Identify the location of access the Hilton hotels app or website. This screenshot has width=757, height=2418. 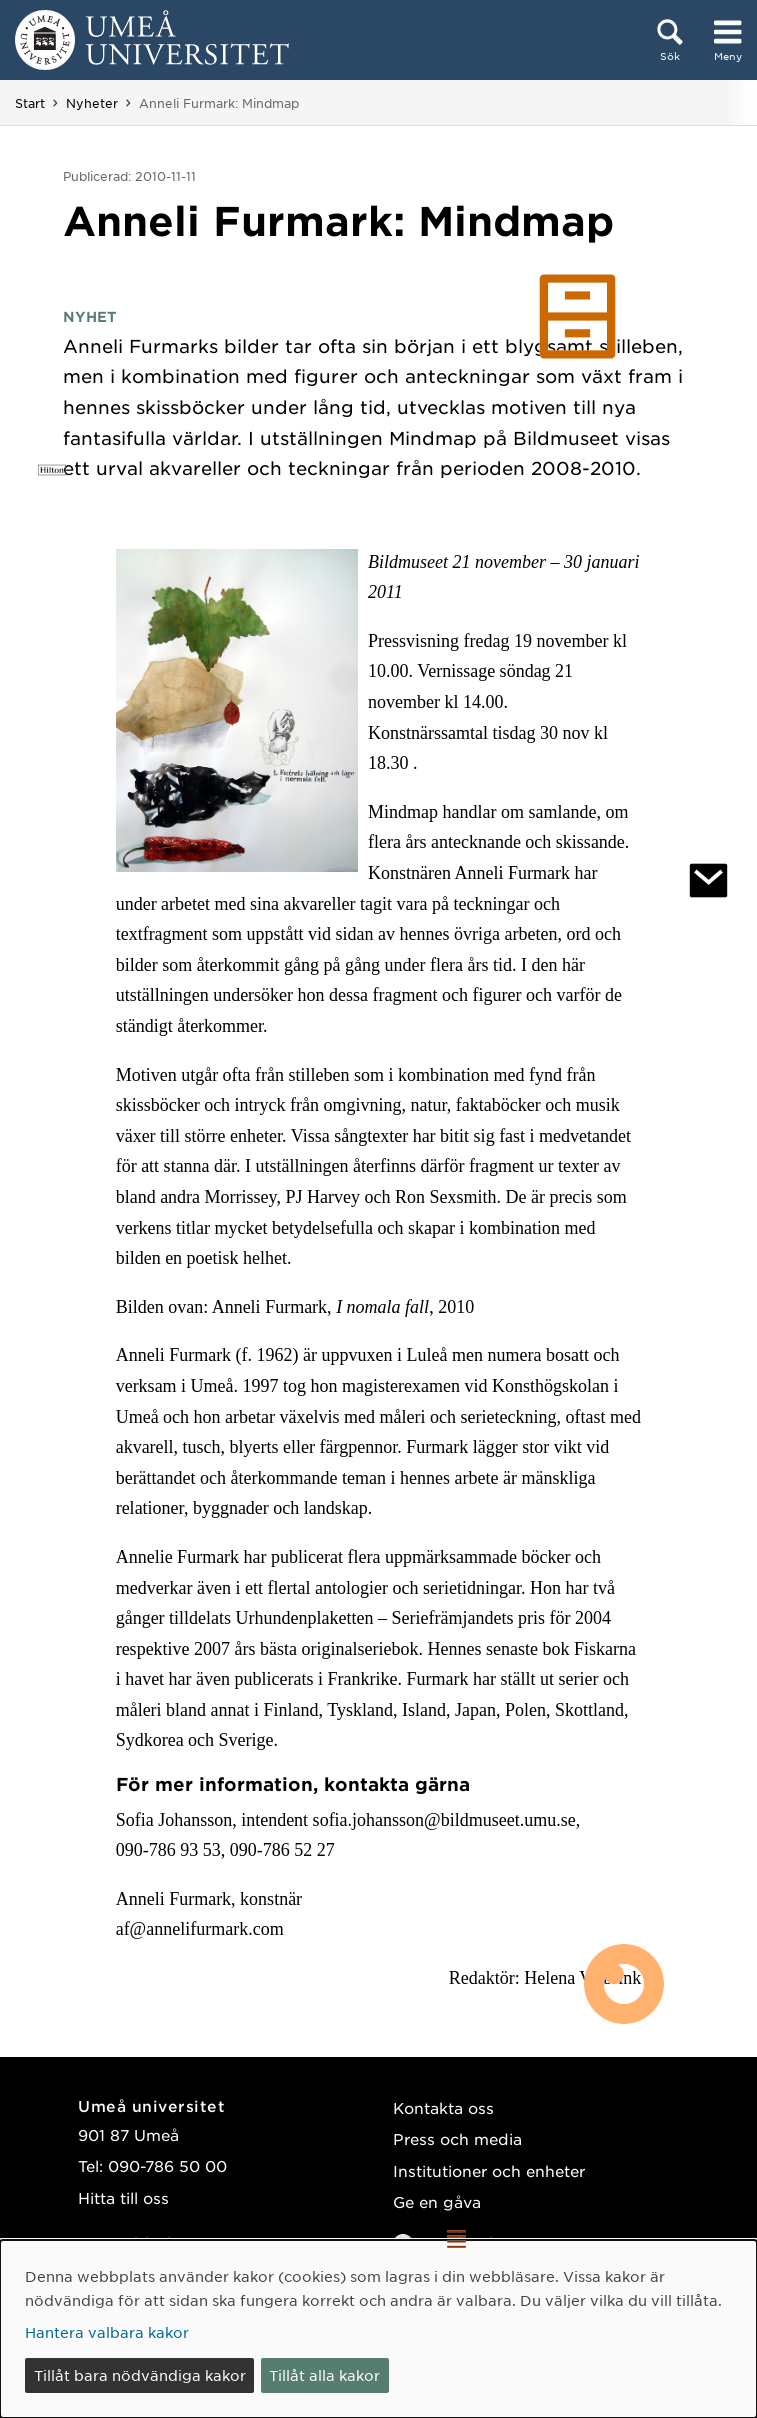
(52, 470).